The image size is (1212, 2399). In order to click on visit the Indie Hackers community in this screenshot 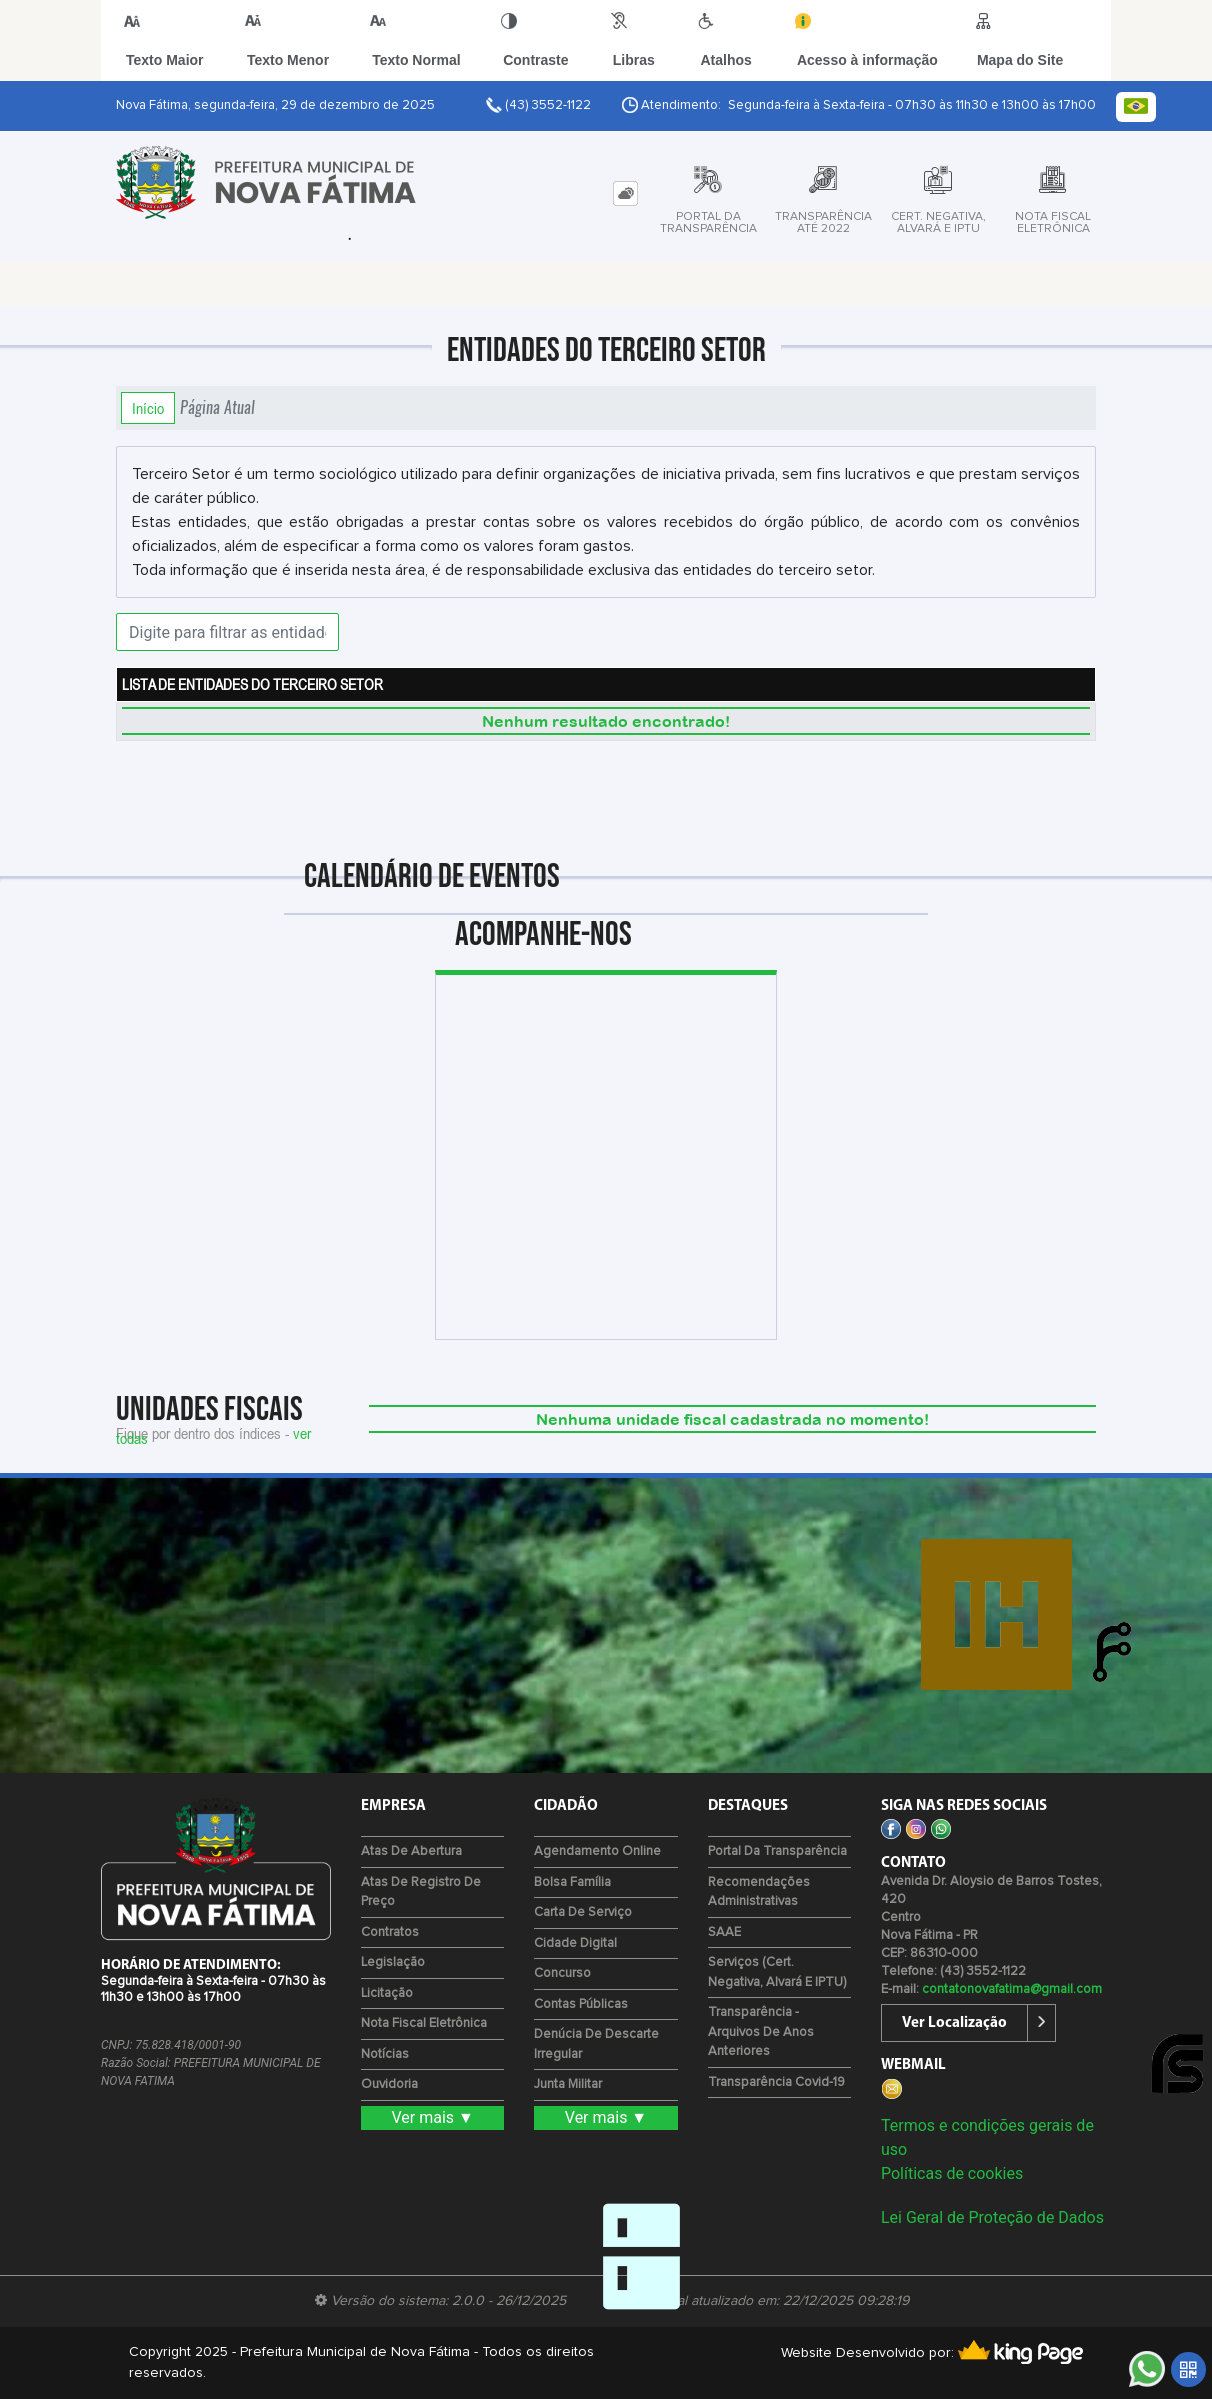, I will do `click(996, 1614)`.